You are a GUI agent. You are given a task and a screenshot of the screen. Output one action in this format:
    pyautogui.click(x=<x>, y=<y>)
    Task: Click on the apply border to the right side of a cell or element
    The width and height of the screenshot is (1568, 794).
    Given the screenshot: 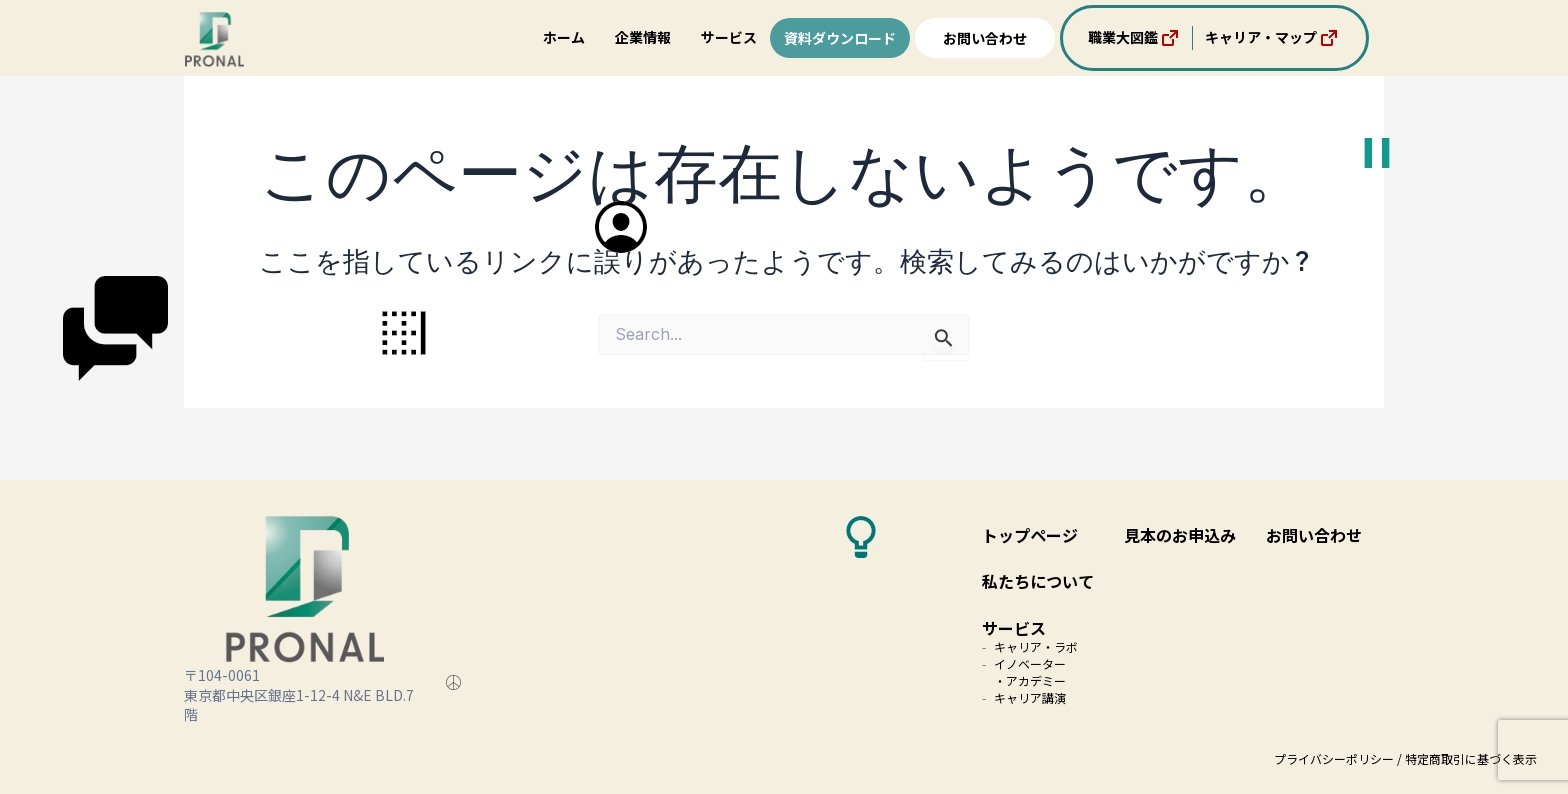 What is the action you would take?
    pyautogui.click(x=404, y=333)
    